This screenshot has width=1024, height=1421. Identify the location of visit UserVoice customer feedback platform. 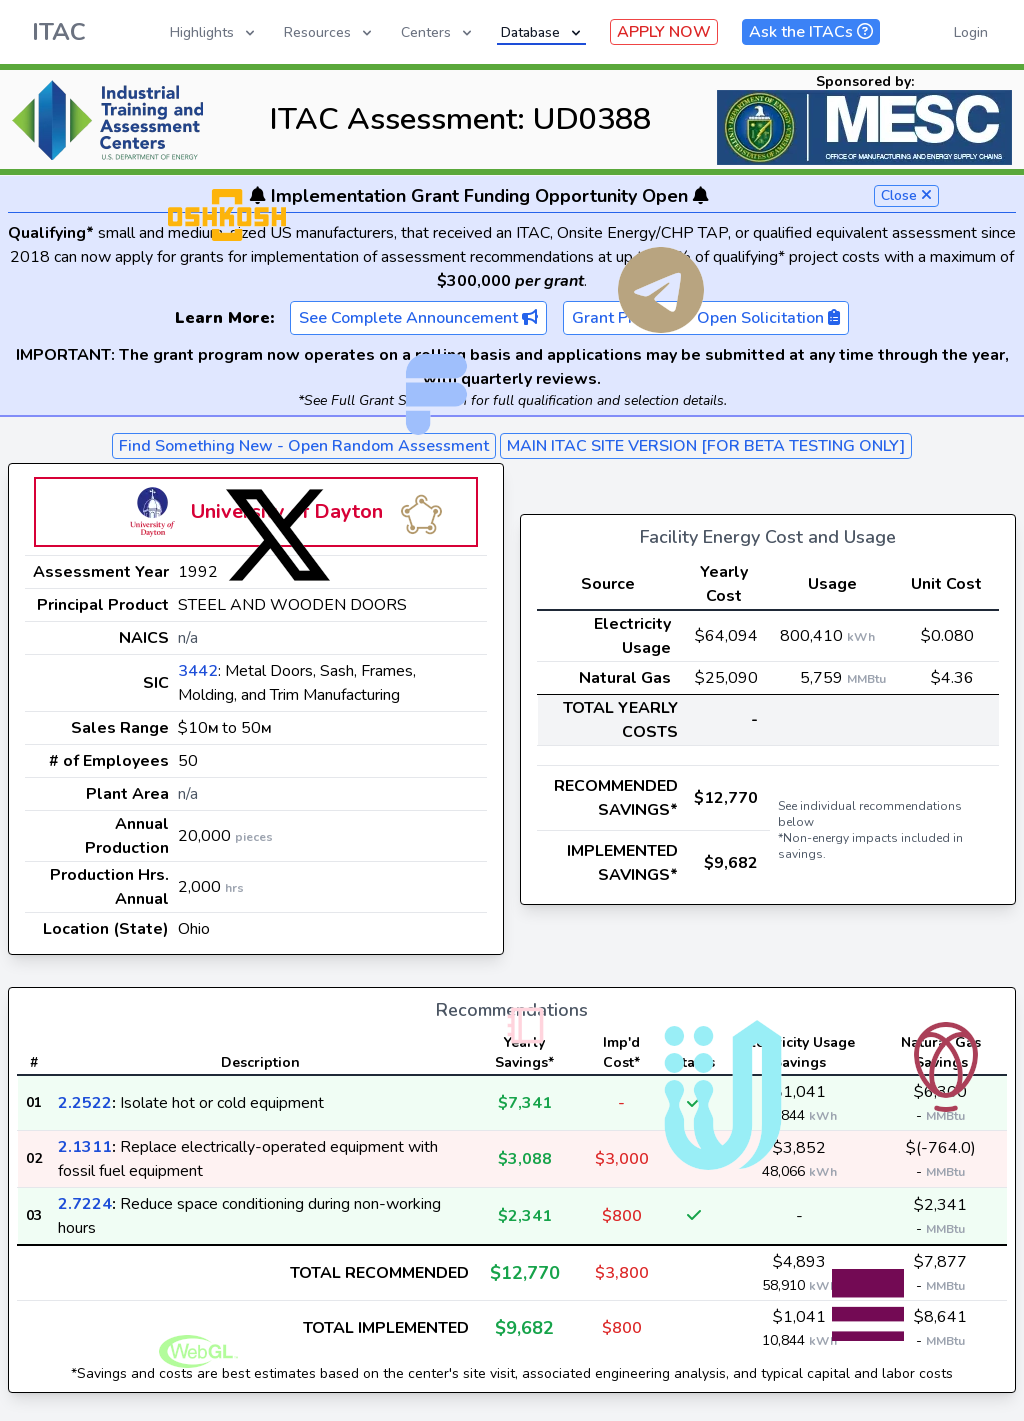
(723, 1095).